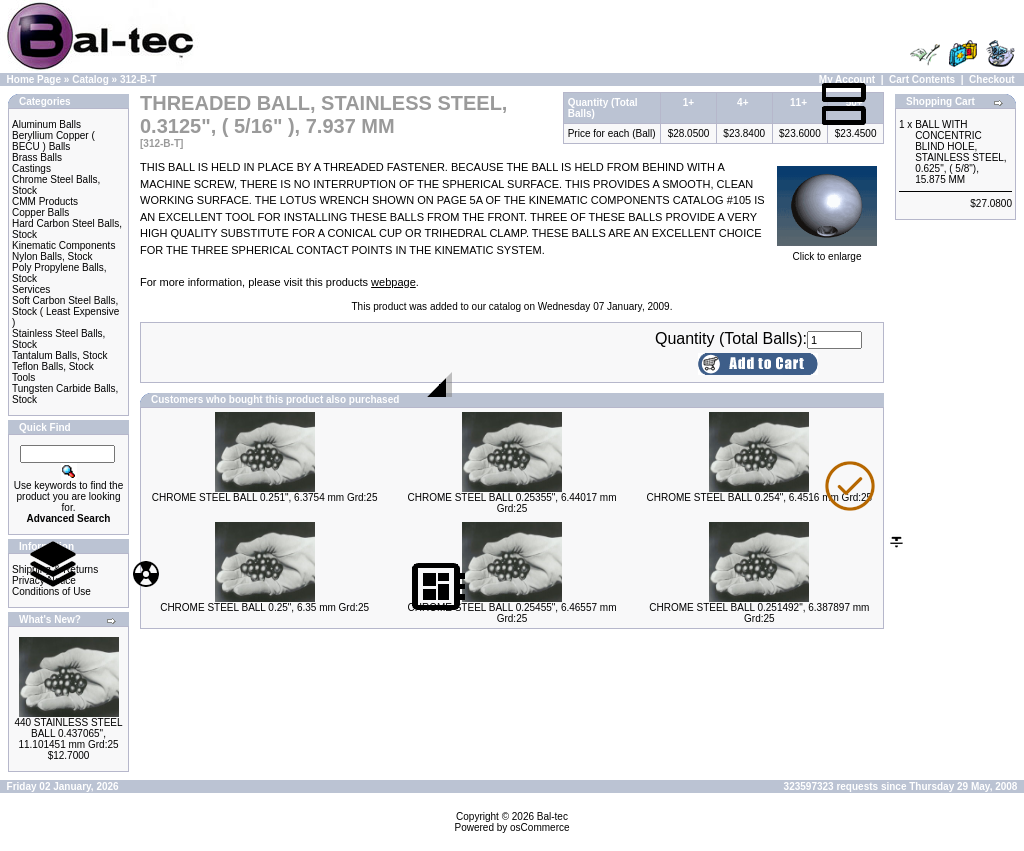 The height and width of the screenshot is (851, 1024). I want to click on access developer or hardware settings, so click(438, 586).